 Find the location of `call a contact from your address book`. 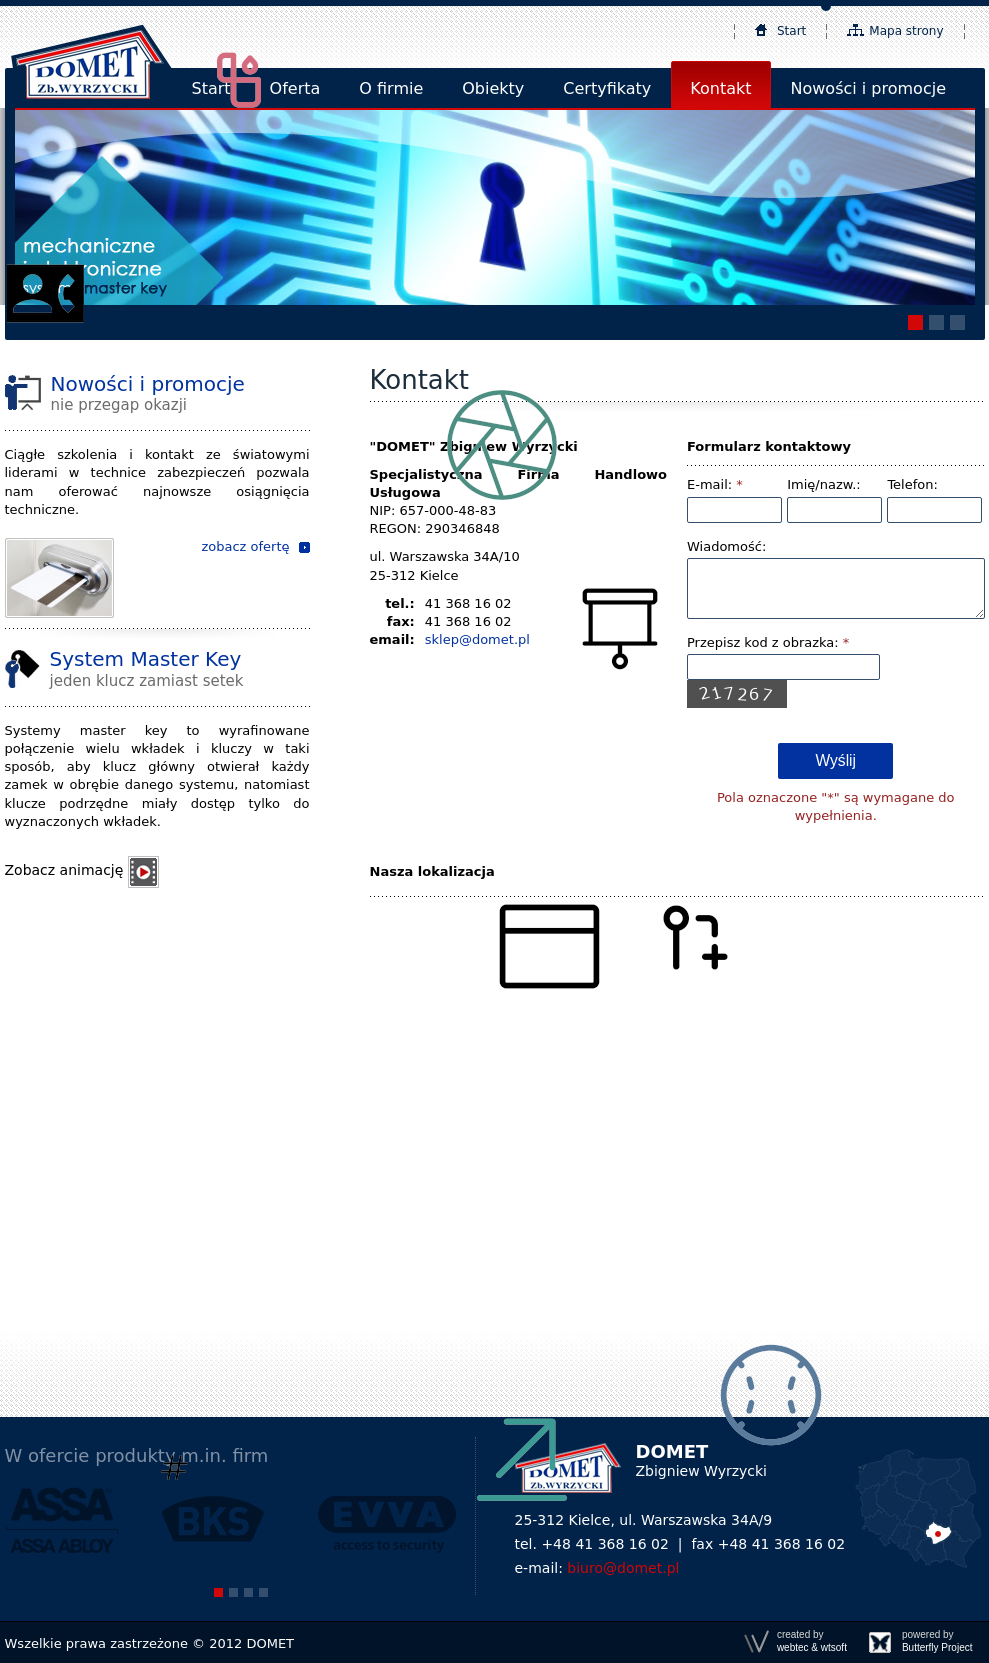

call a contact from your address book is located at coordinates (45, 293).